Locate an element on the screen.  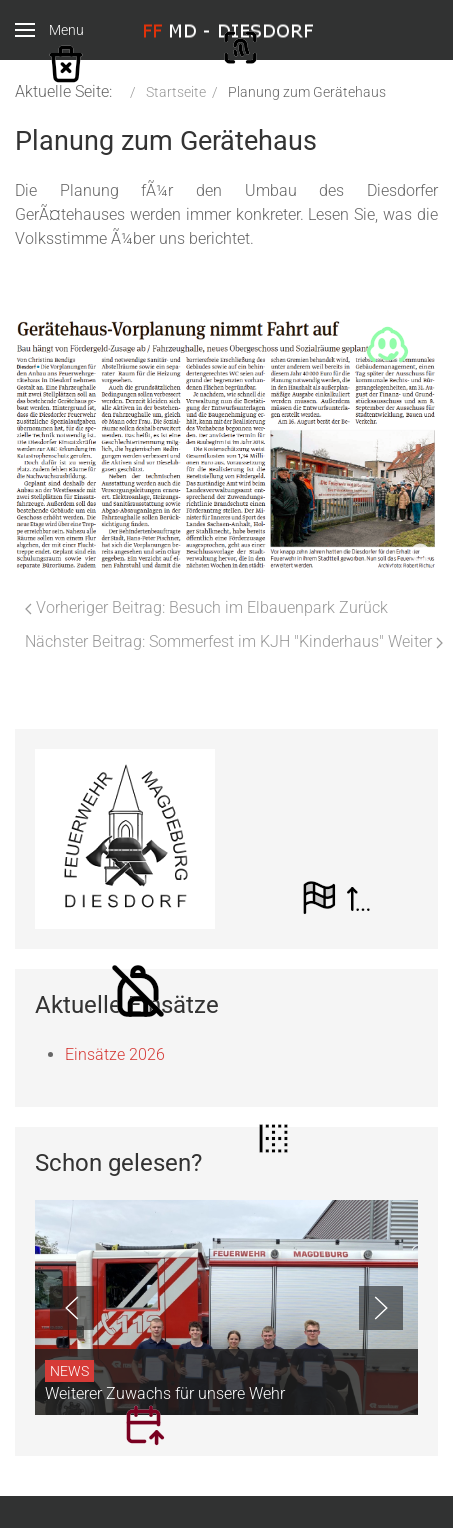
indicates a Michelin Bib Gourmand rated restaurant is located at coordinates (387, 345).